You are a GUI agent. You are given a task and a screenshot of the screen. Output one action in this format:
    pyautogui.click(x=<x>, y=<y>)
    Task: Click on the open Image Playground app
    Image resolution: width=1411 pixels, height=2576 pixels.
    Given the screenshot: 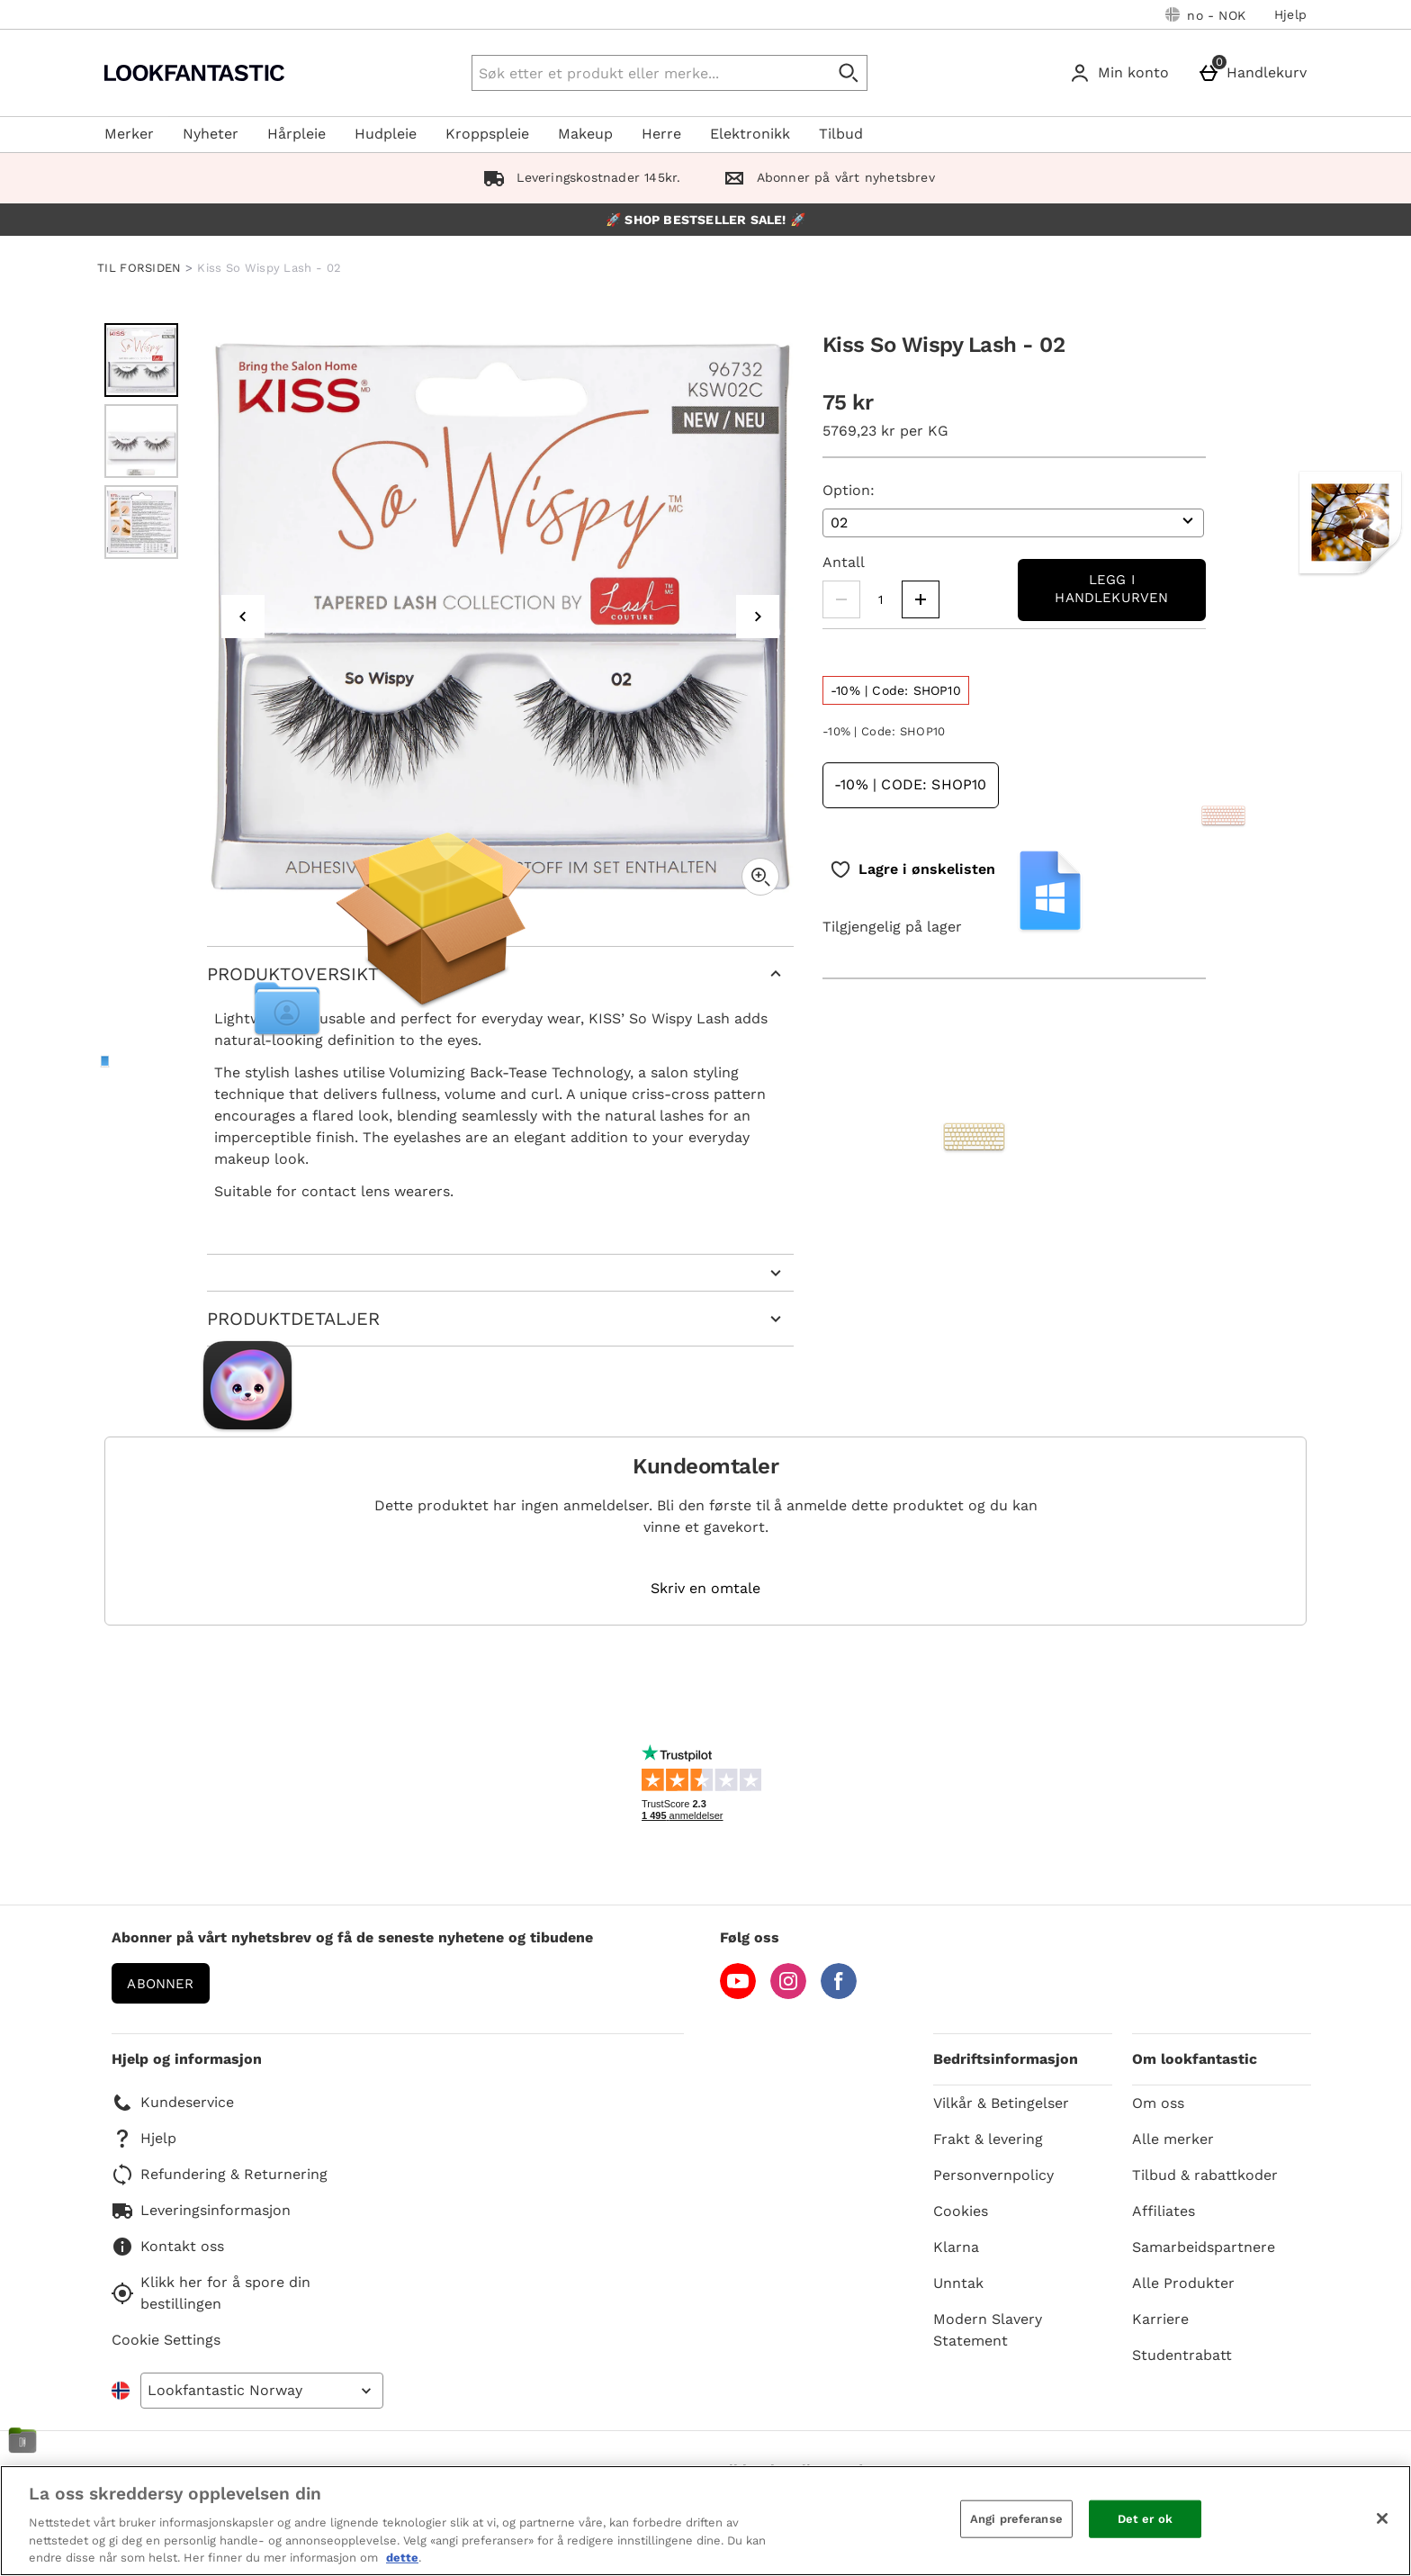 What is the action you would take?
    pyautogui.click(x=247, y=1385)
    